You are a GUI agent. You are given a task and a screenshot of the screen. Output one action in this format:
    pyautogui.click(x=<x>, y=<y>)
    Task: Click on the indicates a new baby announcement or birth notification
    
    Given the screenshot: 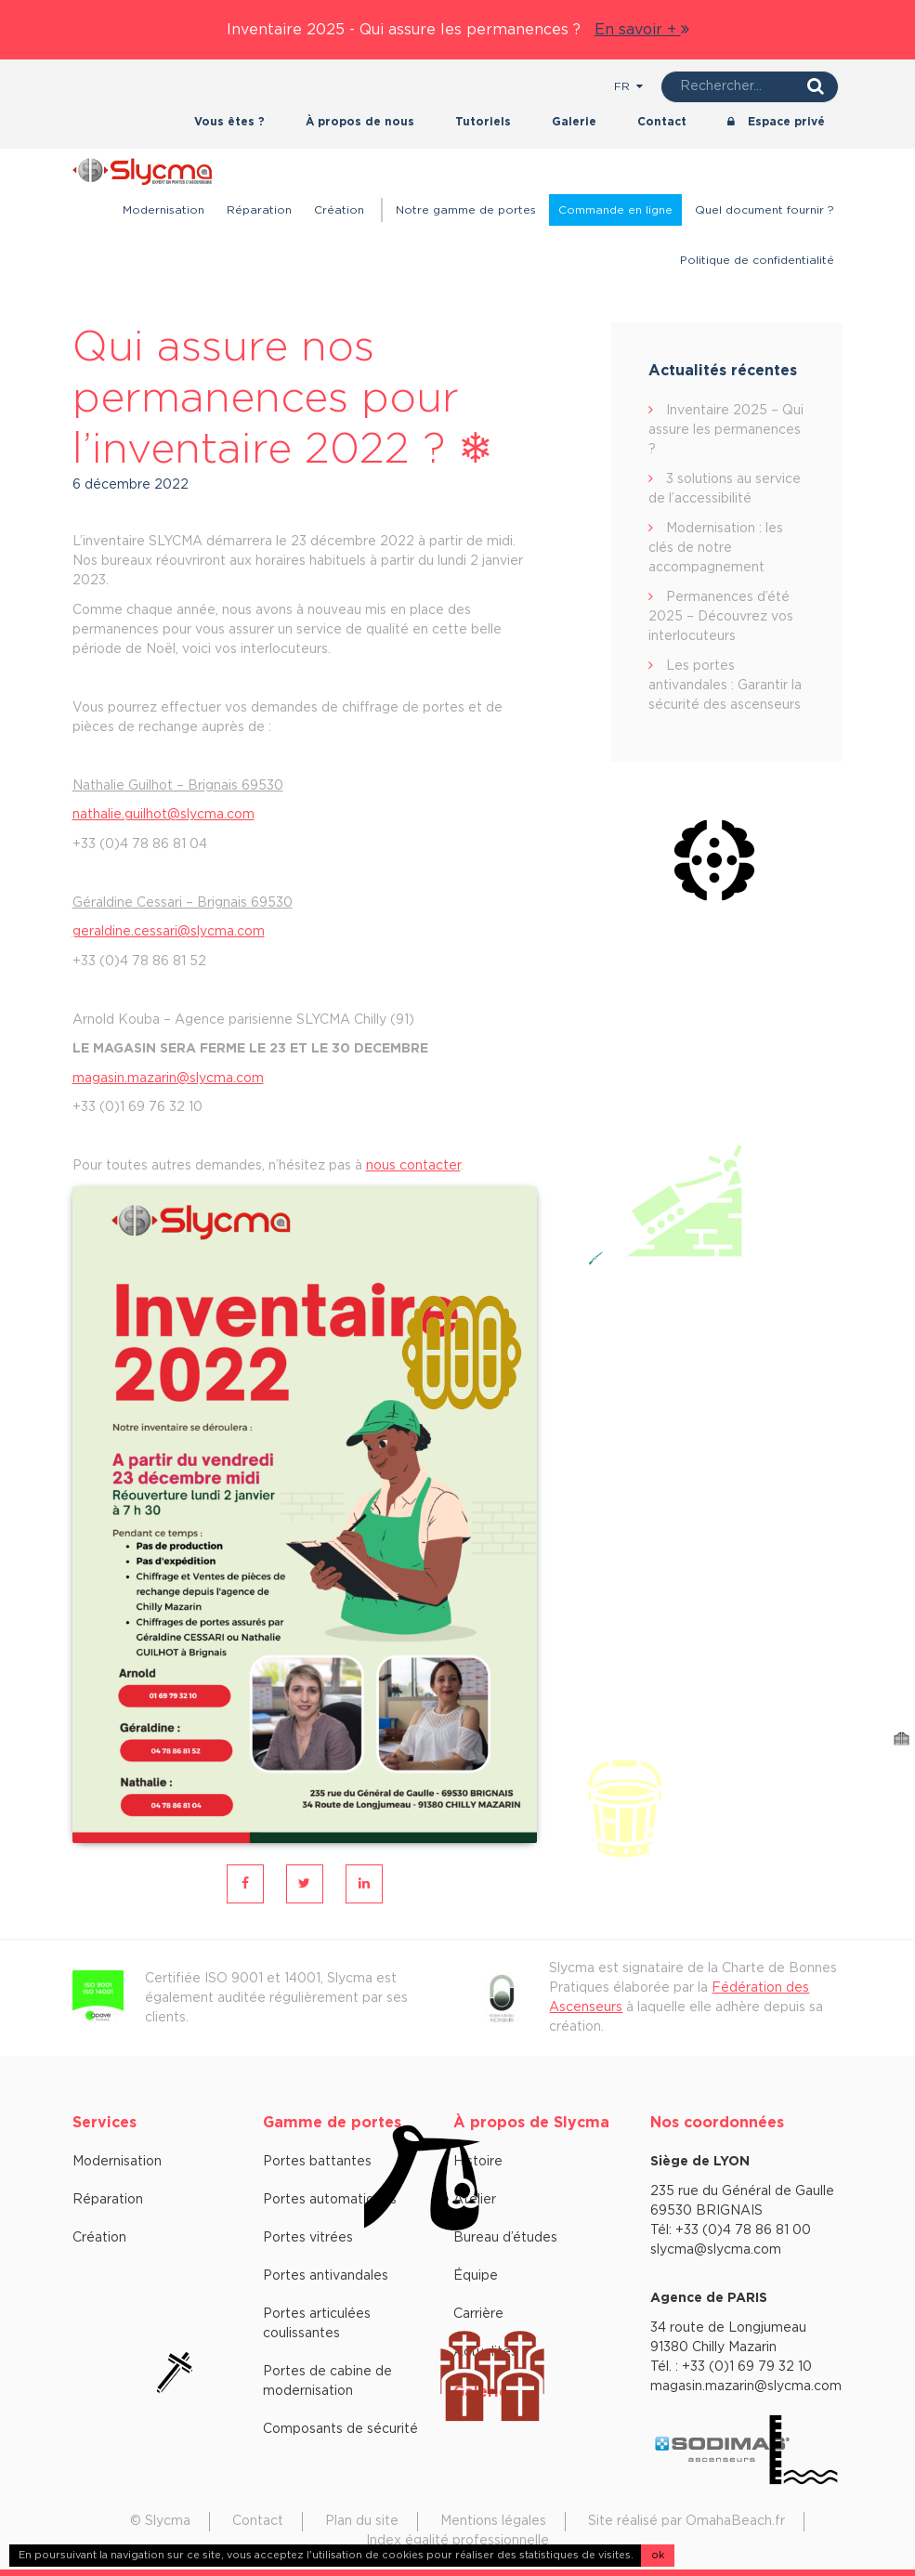 What is the action you would take?
    pyautogui.click(x=423, y=2173)
    